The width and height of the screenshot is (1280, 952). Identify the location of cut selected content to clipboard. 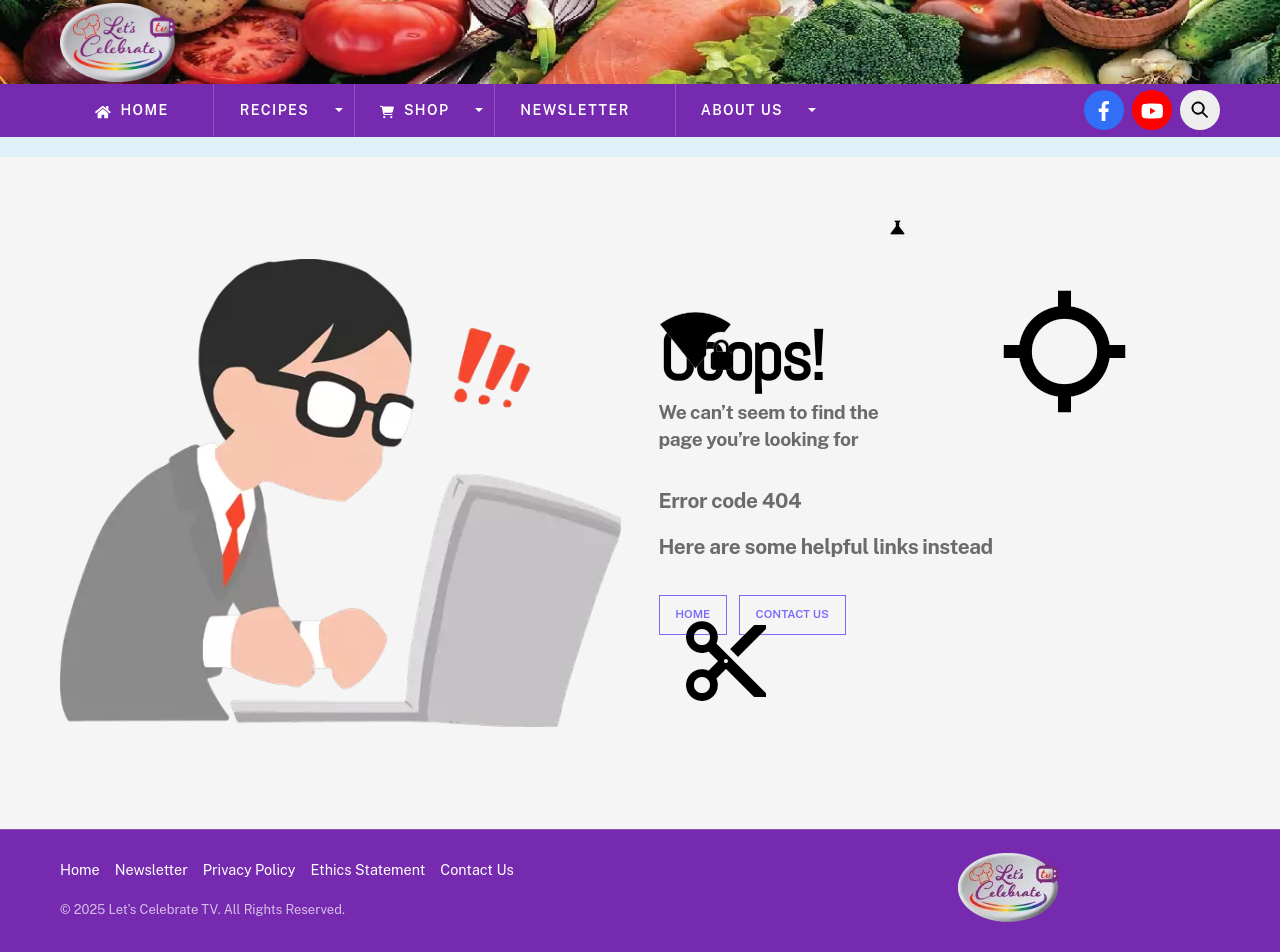
(726, 661).